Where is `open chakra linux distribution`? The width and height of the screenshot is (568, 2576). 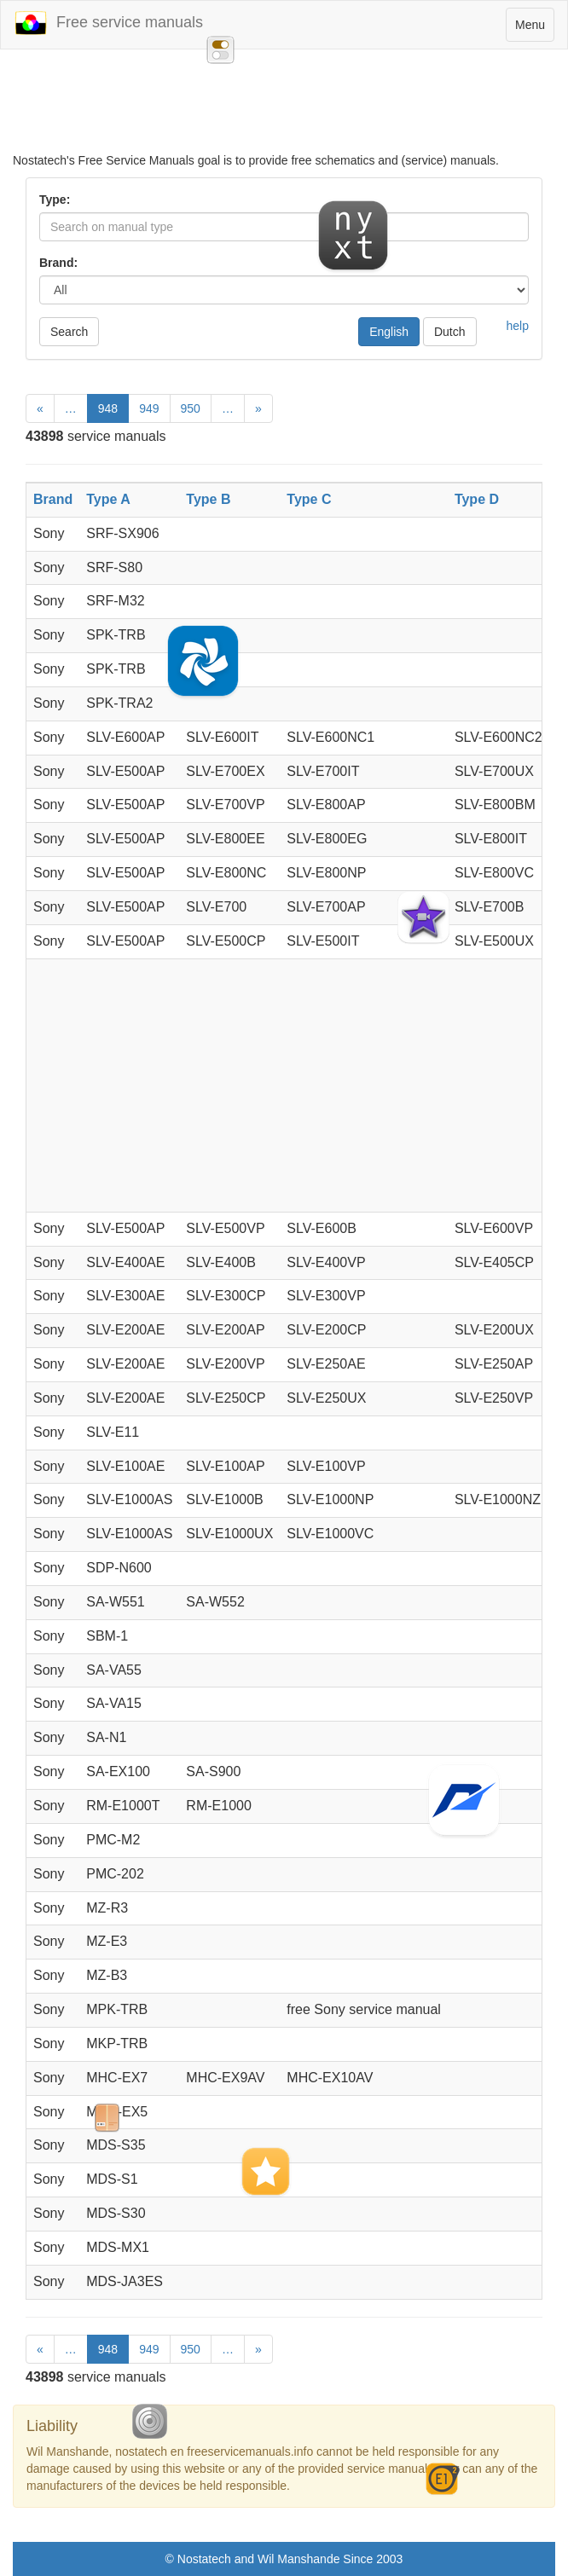
open chakra linux distribution is located at coordinates (203, 661).